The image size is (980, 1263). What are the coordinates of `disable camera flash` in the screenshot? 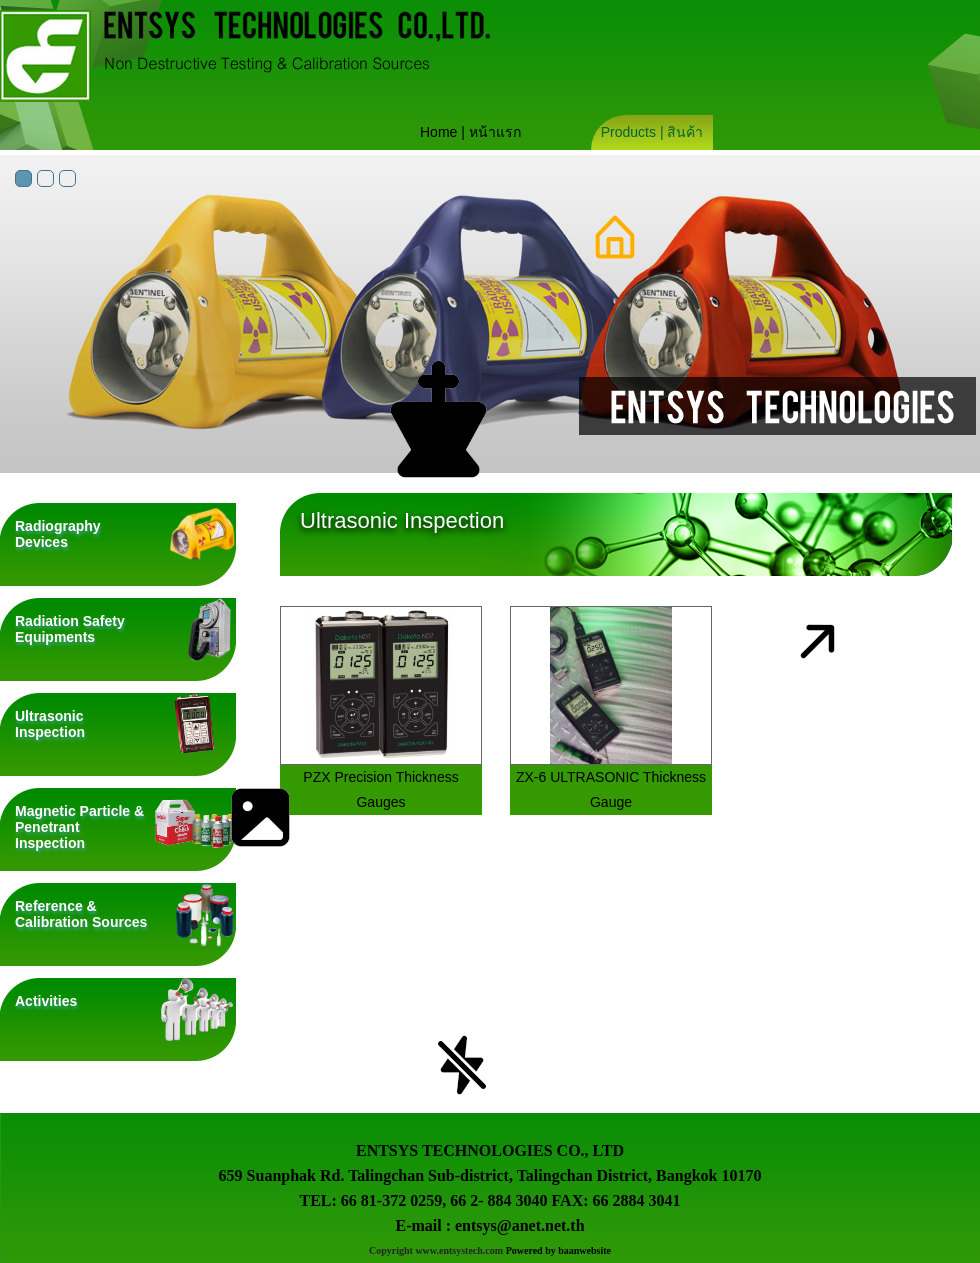 It's located at (462, 1065).